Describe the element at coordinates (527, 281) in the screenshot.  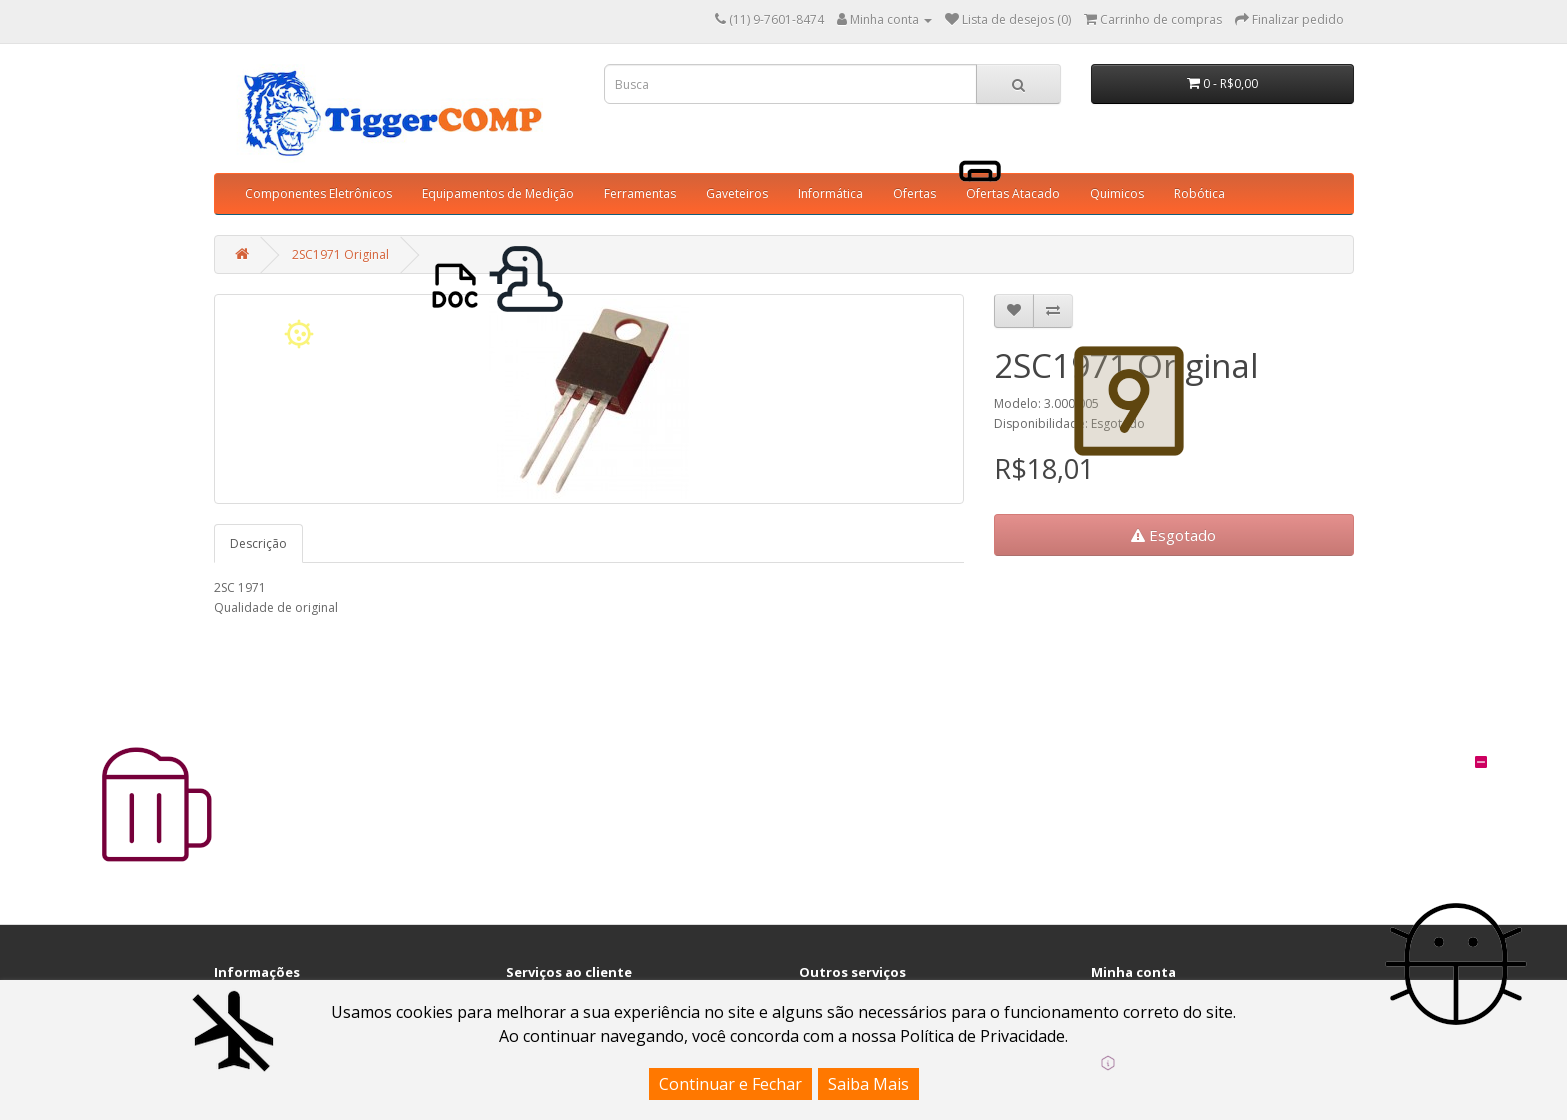
I see `python file or python language indicator` at that location.